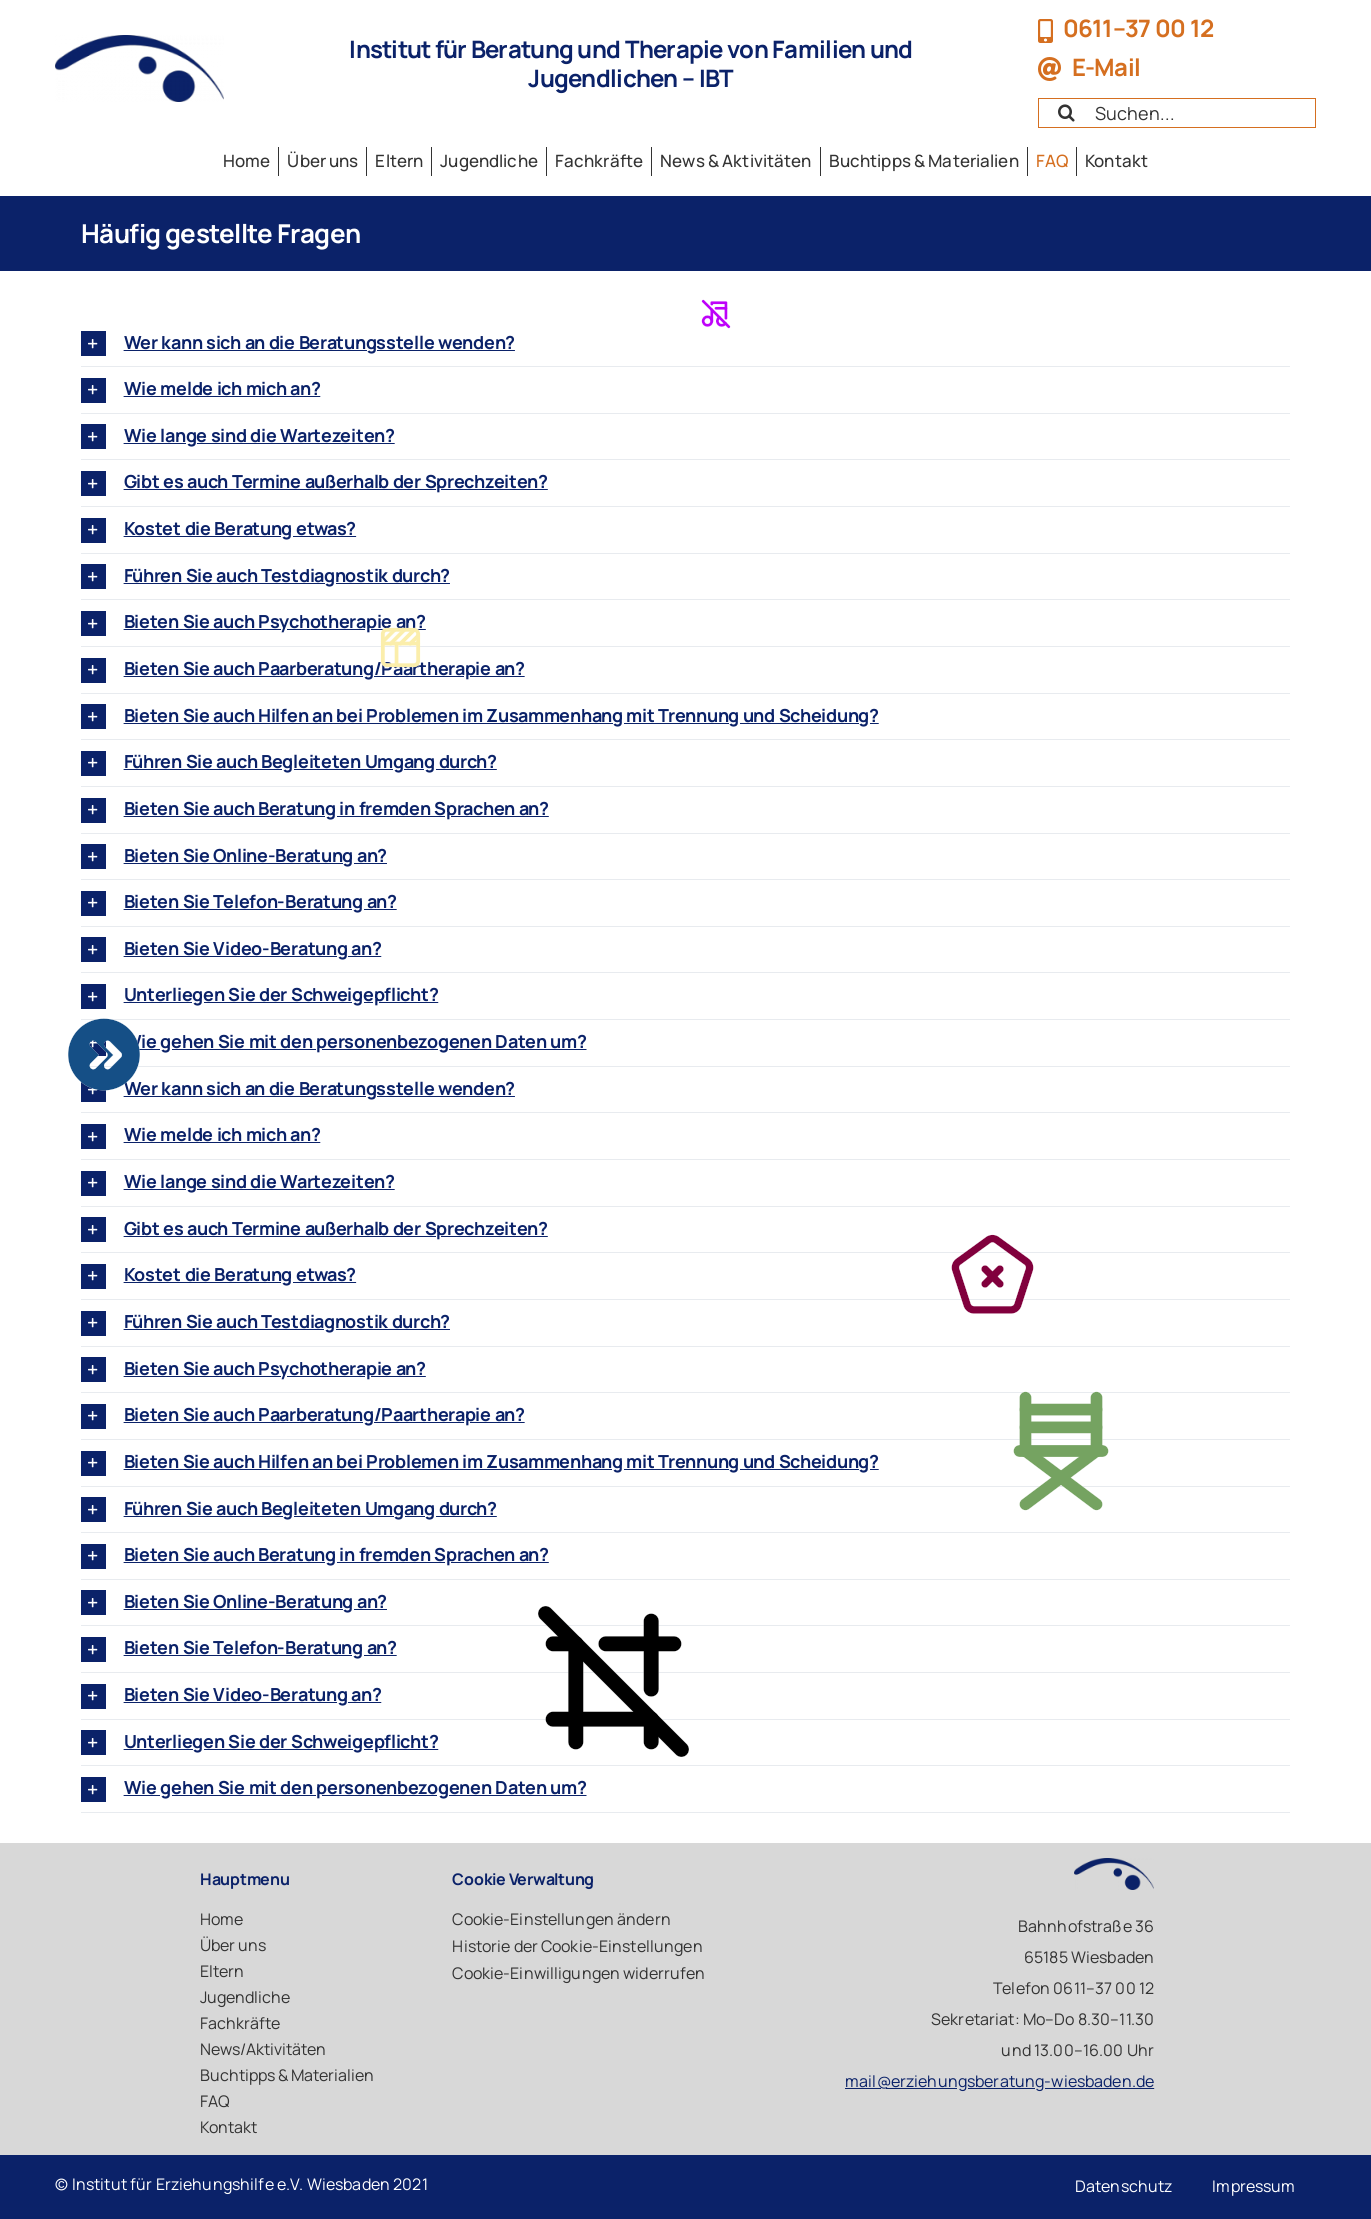  Describe the element at coordinates (104, 1055) in the screenshot. I see `skip forward or advance to next item` at that location.